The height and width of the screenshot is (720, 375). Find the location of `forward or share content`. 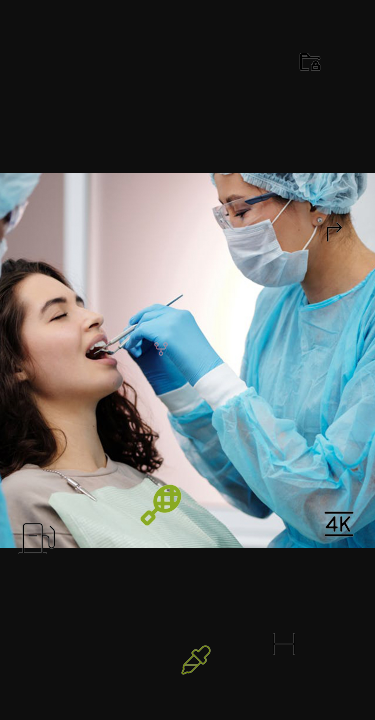

forward or share content is located at coordinates (333, 232).